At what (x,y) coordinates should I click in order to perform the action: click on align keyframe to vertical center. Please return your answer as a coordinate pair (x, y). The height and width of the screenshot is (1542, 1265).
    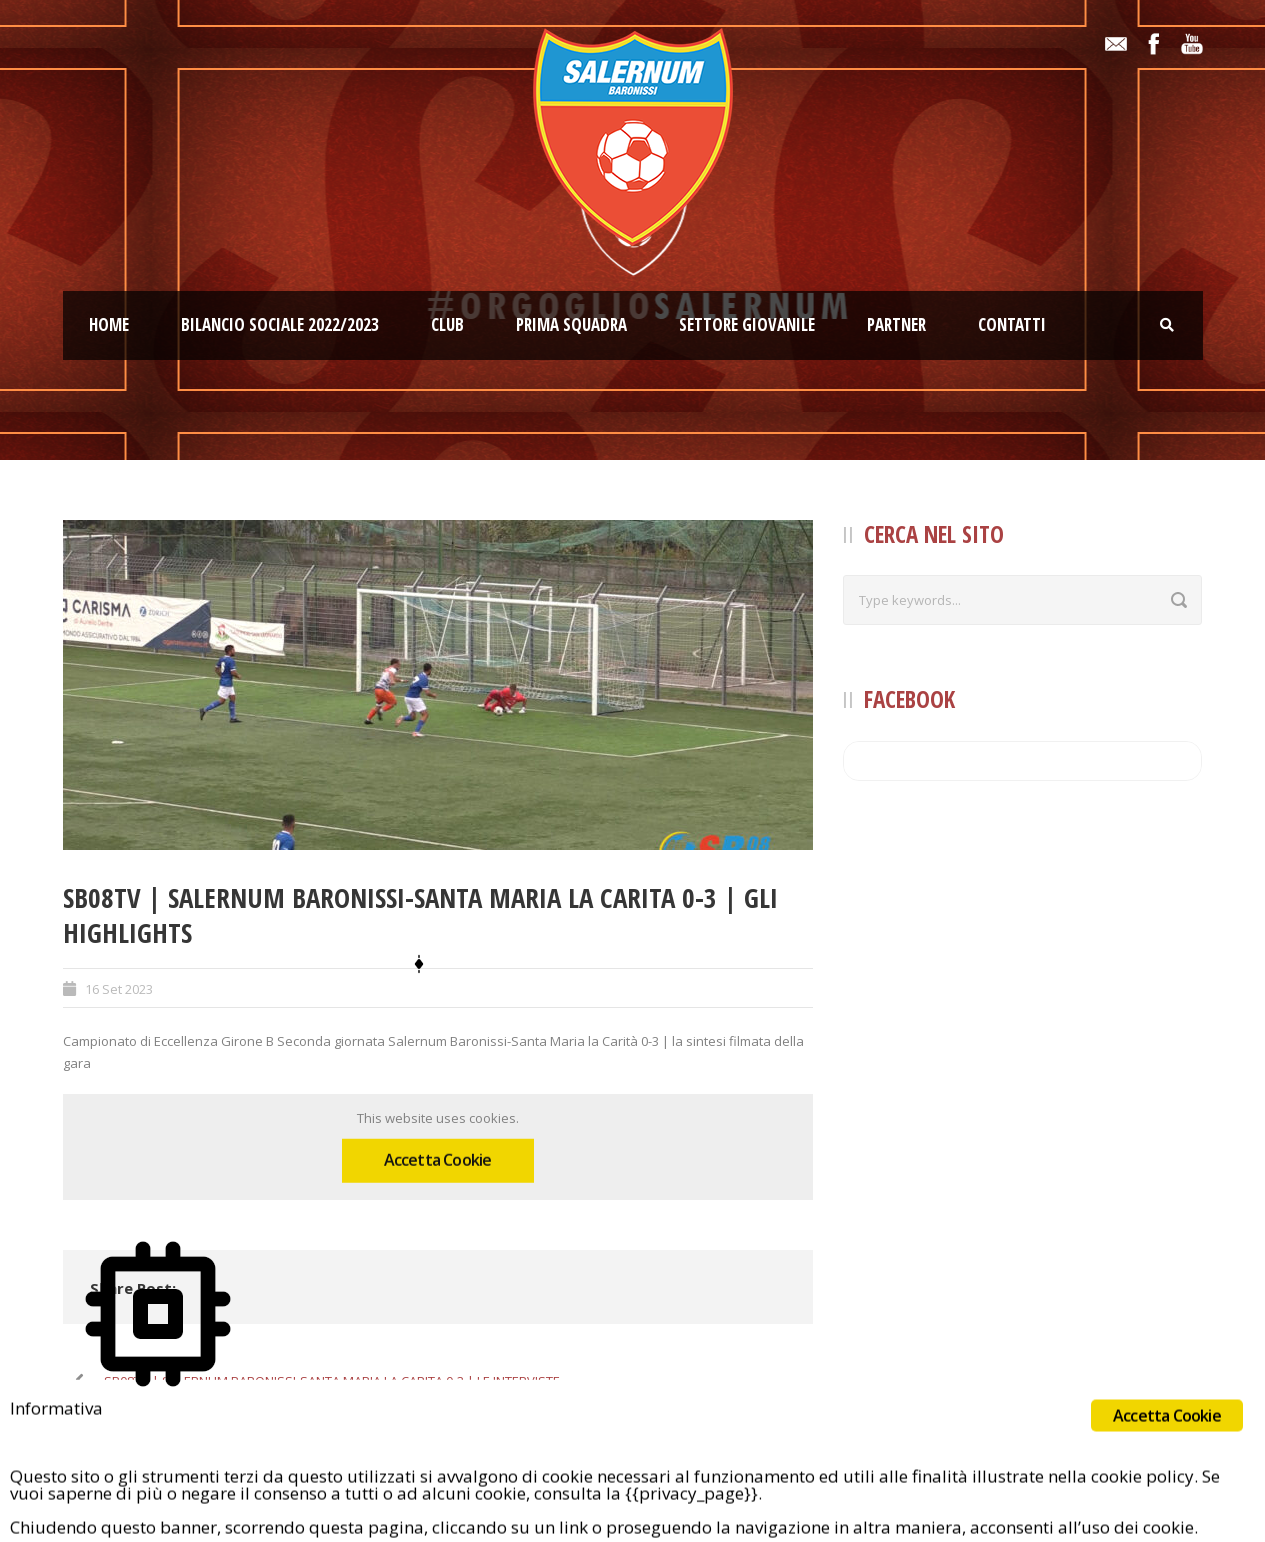
    Looking at the image, I should click on (419, 964).